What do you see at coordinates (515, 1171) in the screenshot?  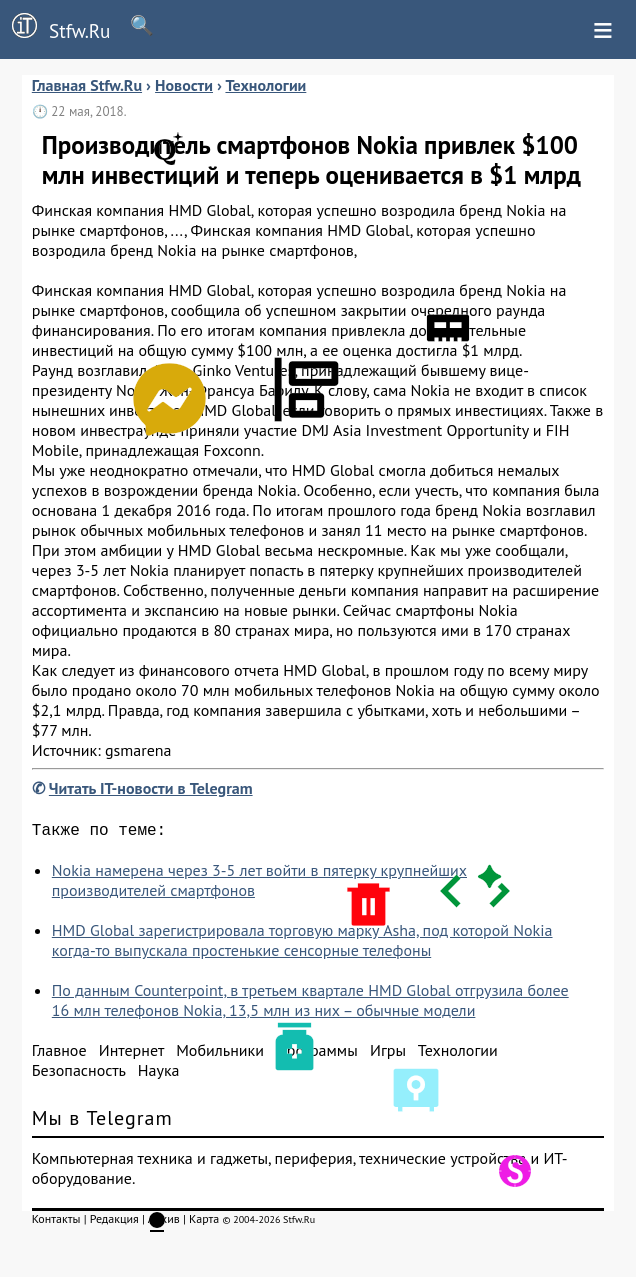 I see `visit Stryker Corporation website` at bounding box center [515, 1171].